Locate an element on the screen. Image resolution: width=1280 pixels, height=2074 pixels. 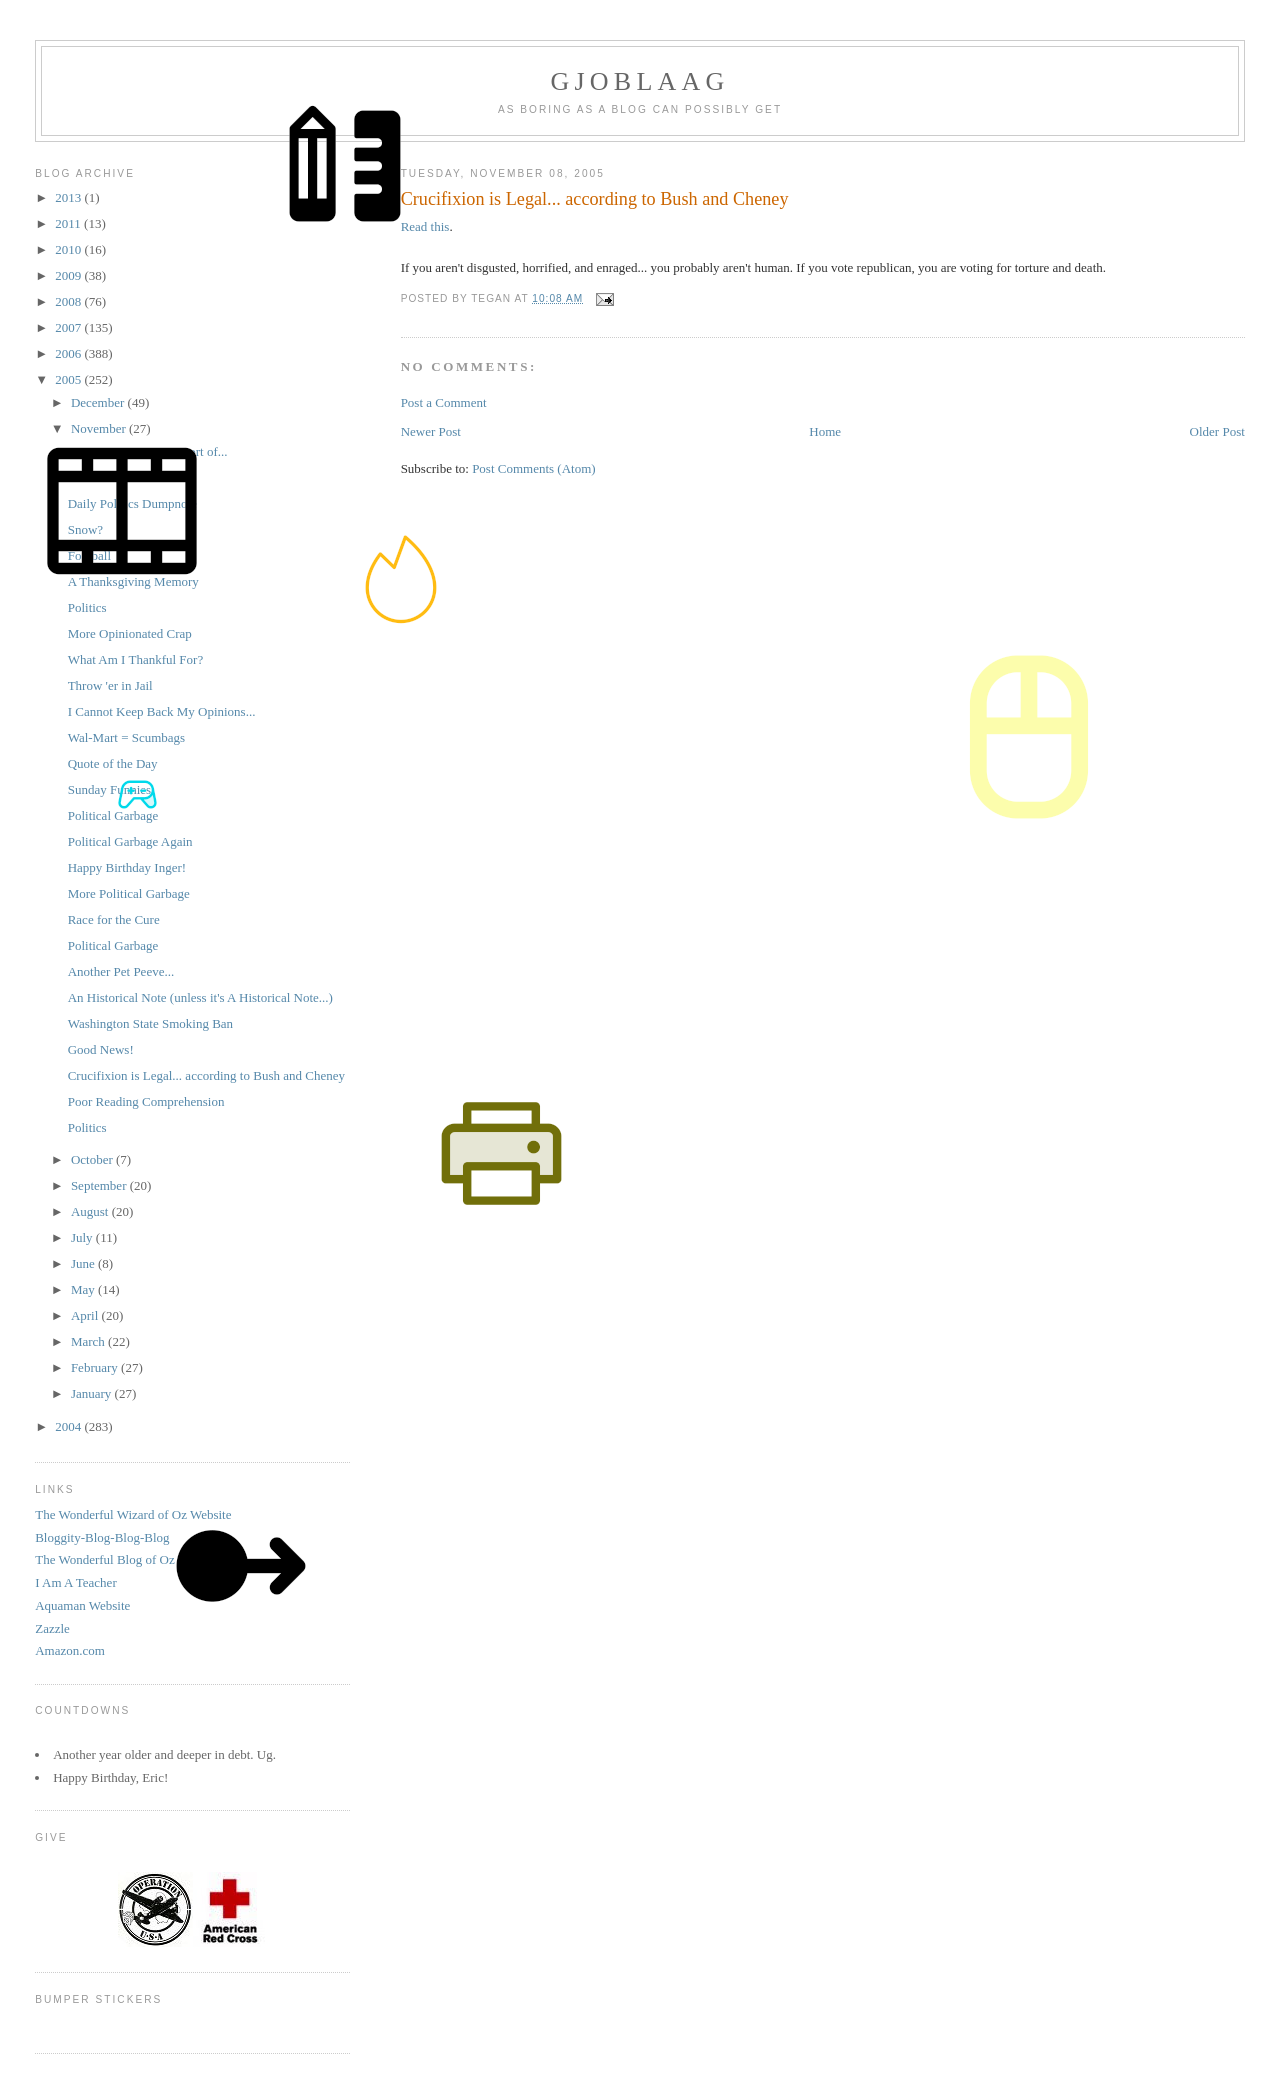
indicates mouse input device connected is located at coordinates (1029, 737).